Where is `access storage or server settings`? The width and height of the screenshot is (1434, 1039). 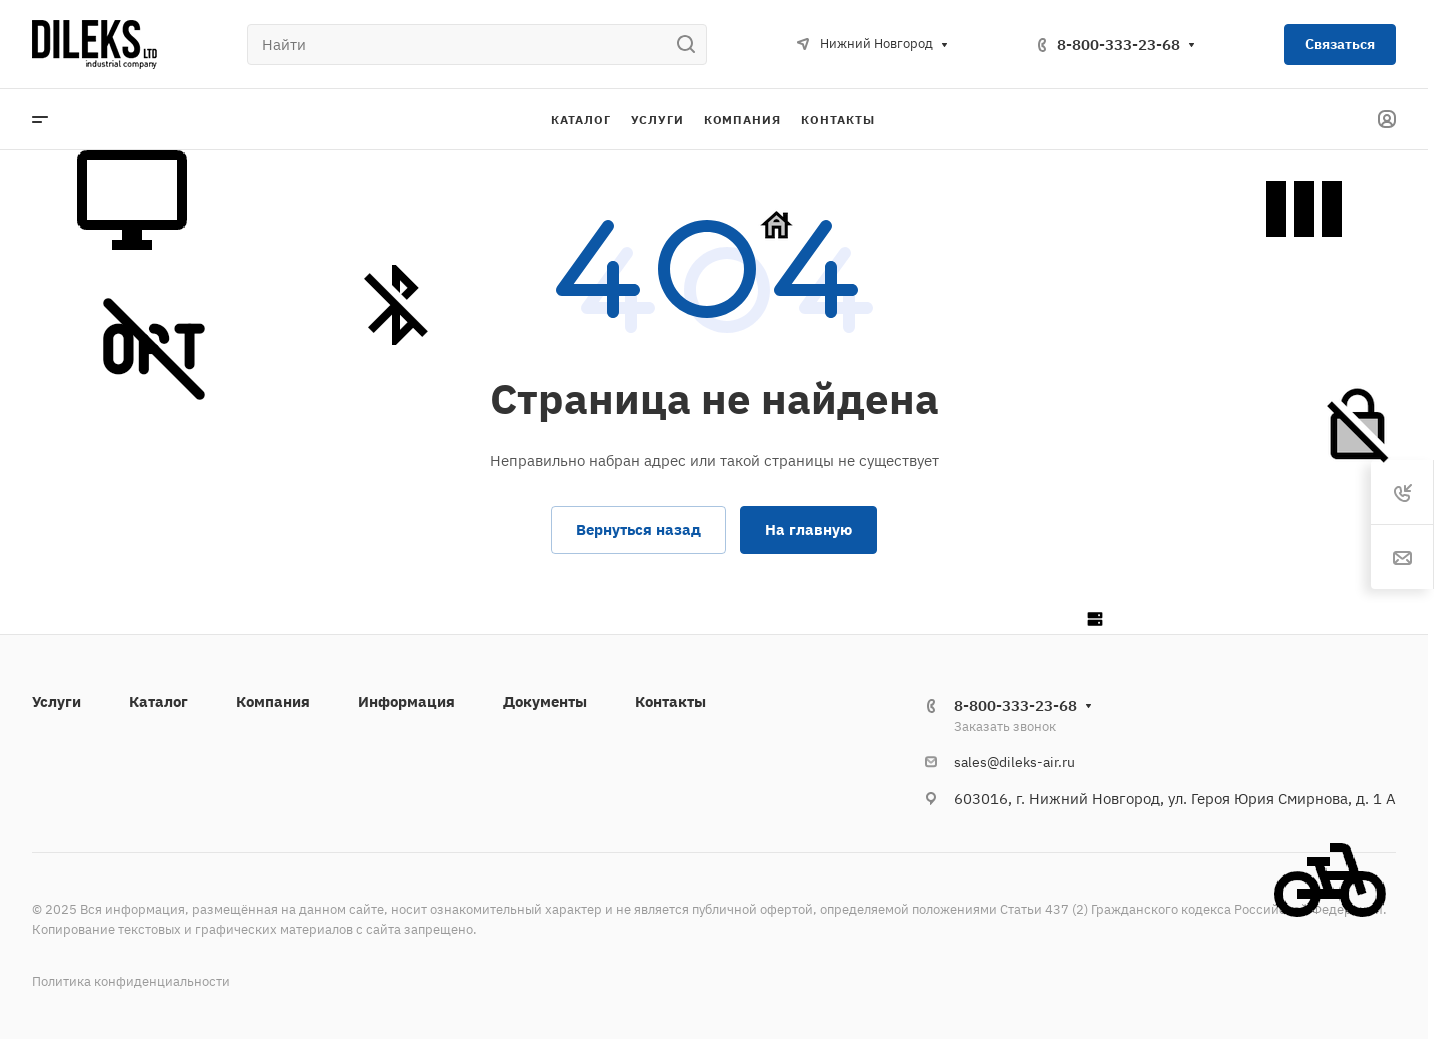
access storage or server settings is located at coordinates (1095, 619).